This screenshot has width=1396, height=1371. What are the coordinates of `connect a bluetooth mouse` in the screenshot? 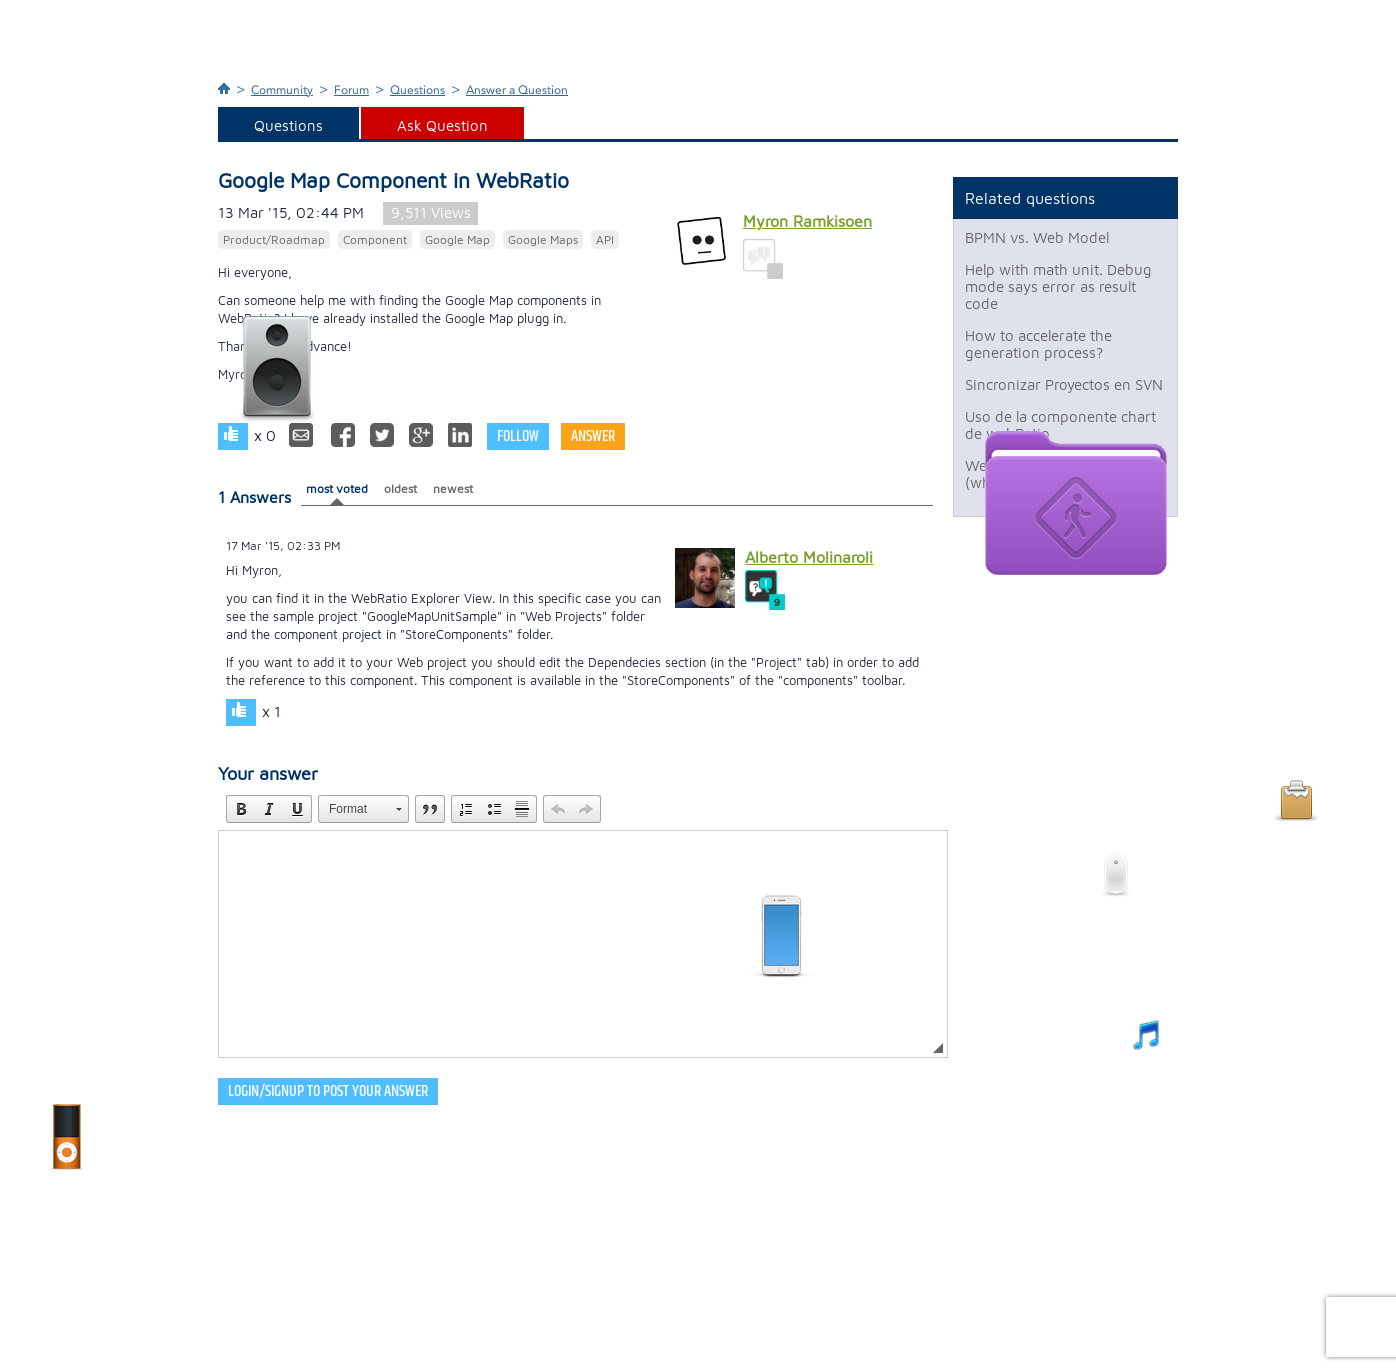 It's located at (1116, 875).